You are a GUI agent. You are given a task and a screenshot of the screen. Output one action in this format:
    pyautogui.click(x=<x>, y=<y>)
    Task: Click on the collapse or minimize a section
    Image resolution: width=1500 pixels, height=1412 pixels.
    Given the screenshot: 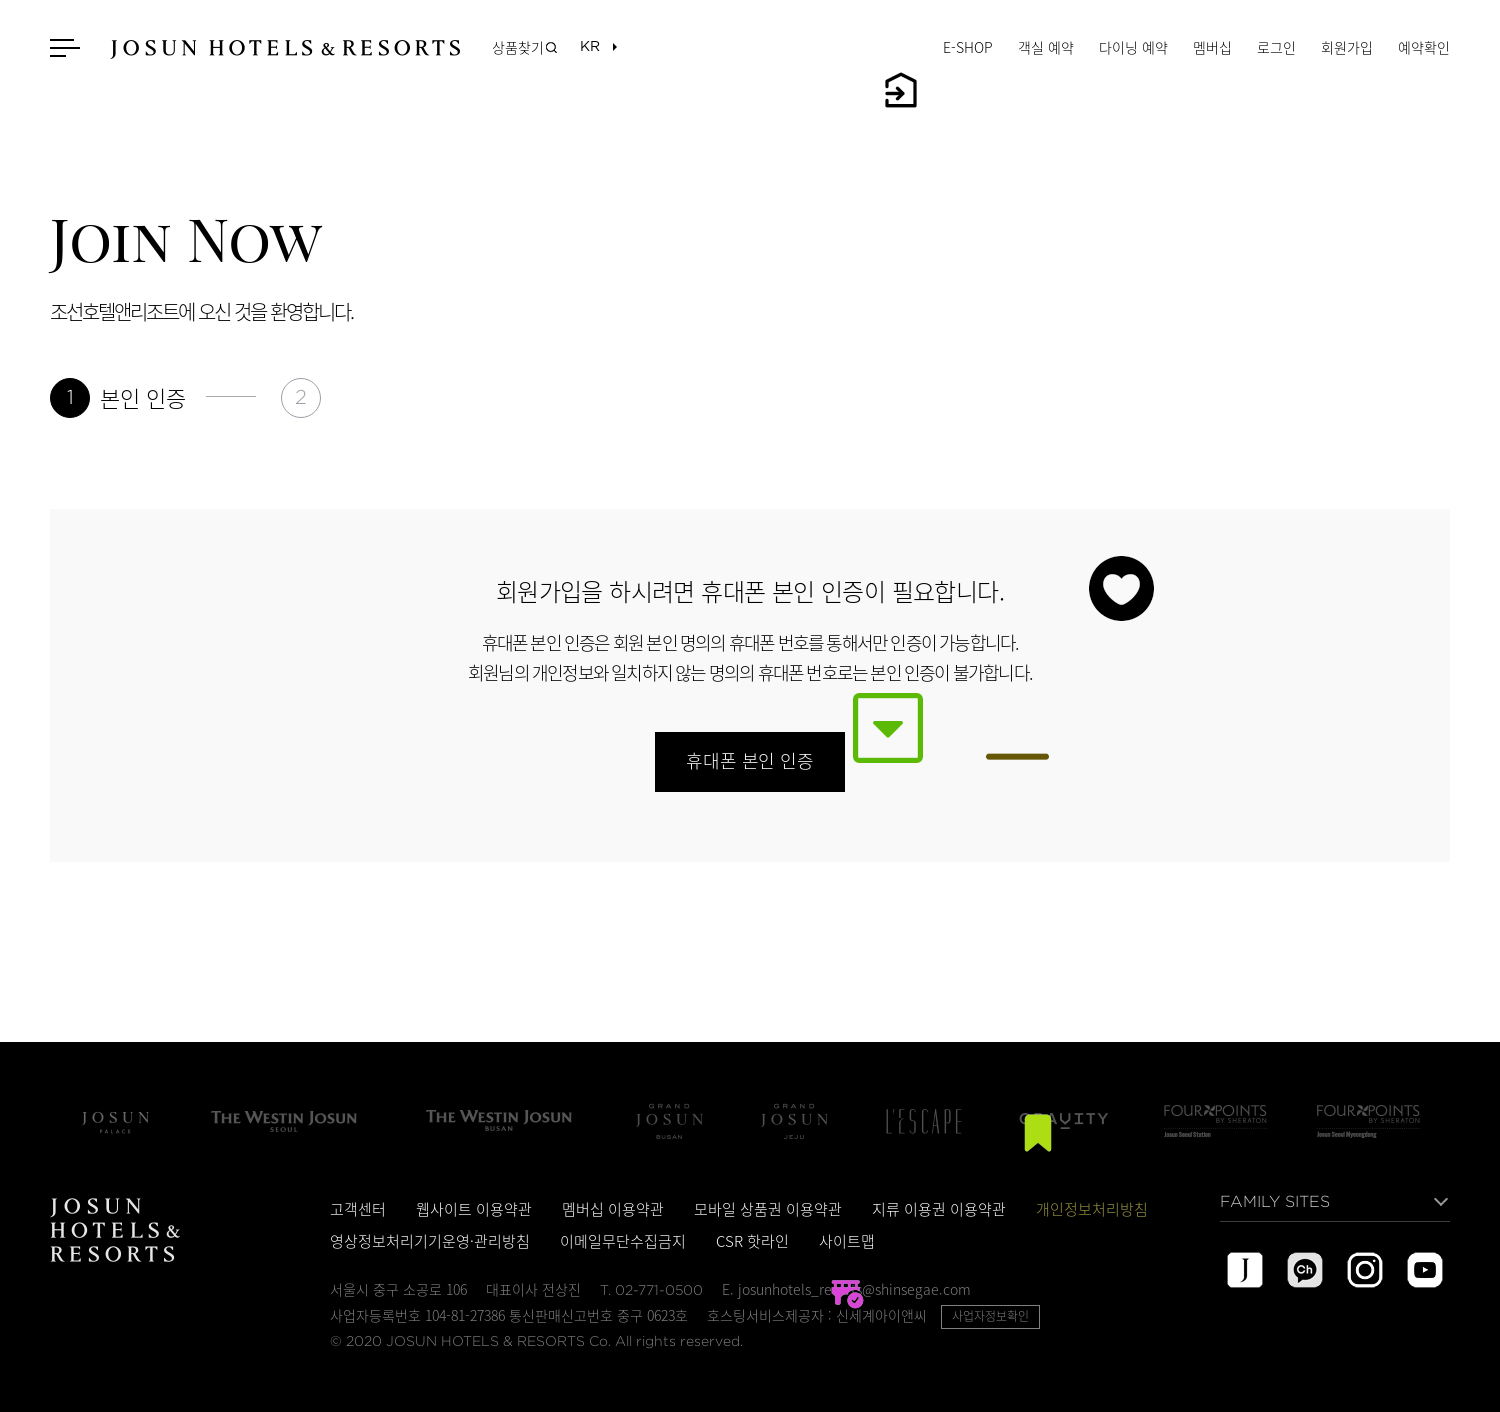 What is the action you would take?
    pyautogui.click(x=1017, y=753)
    